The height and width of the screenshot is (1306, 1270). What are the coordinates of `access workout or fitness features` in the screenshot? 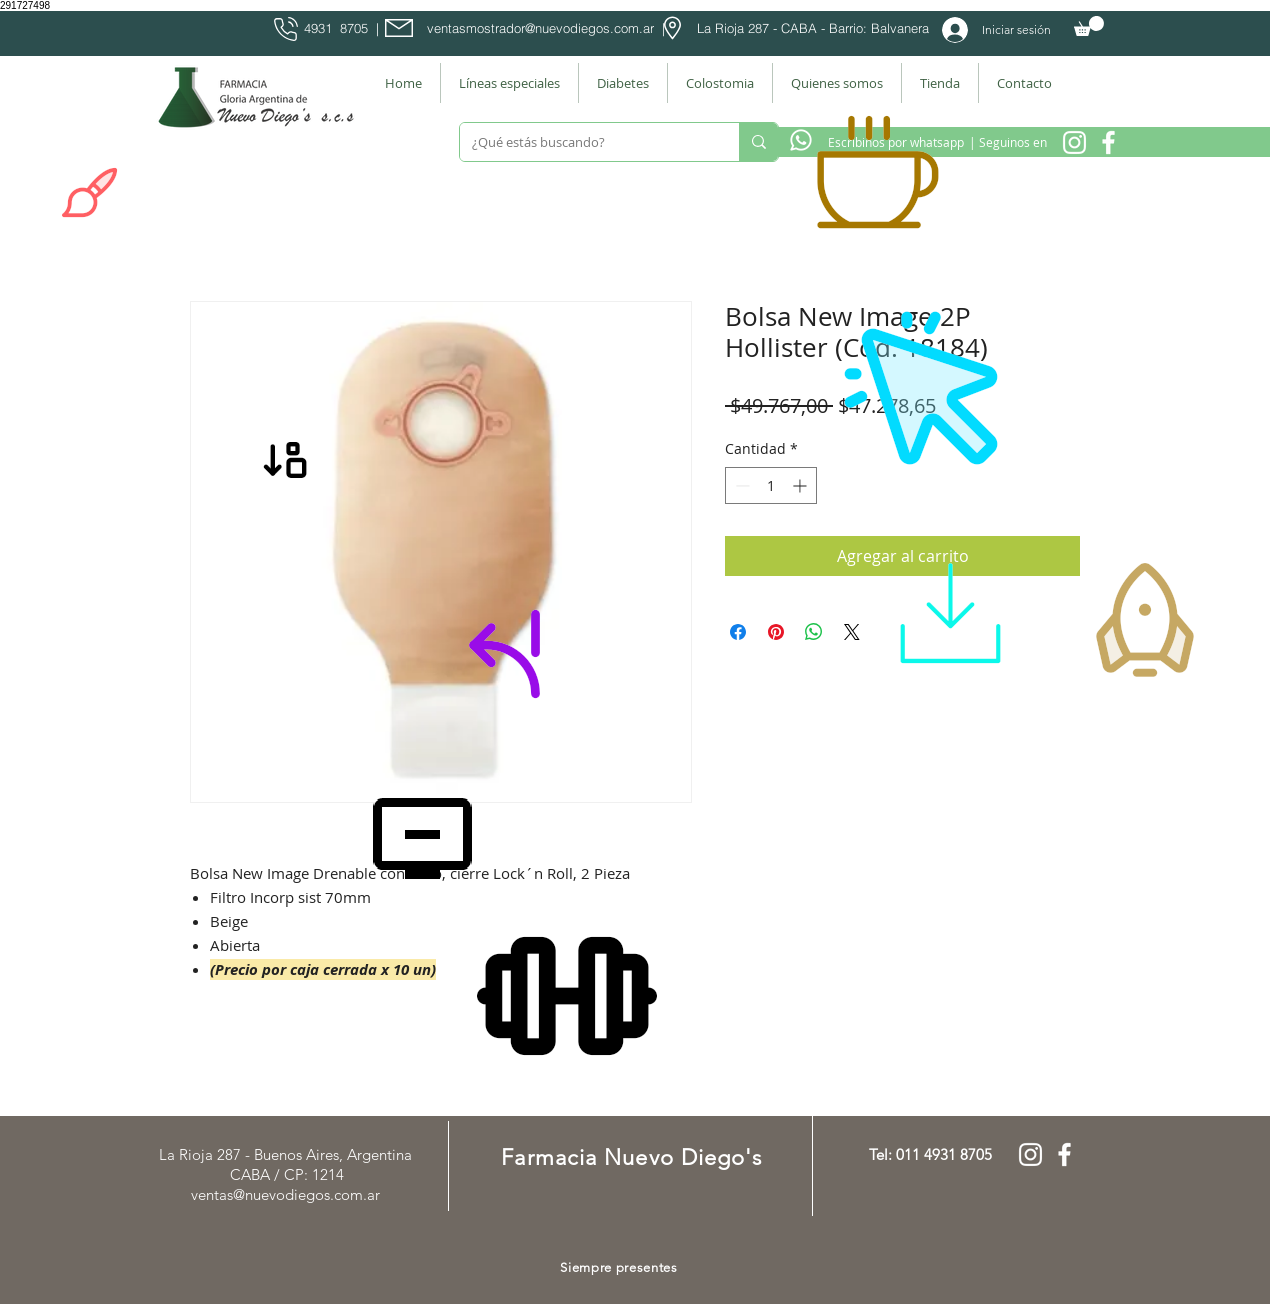 It's located at (567, 996).